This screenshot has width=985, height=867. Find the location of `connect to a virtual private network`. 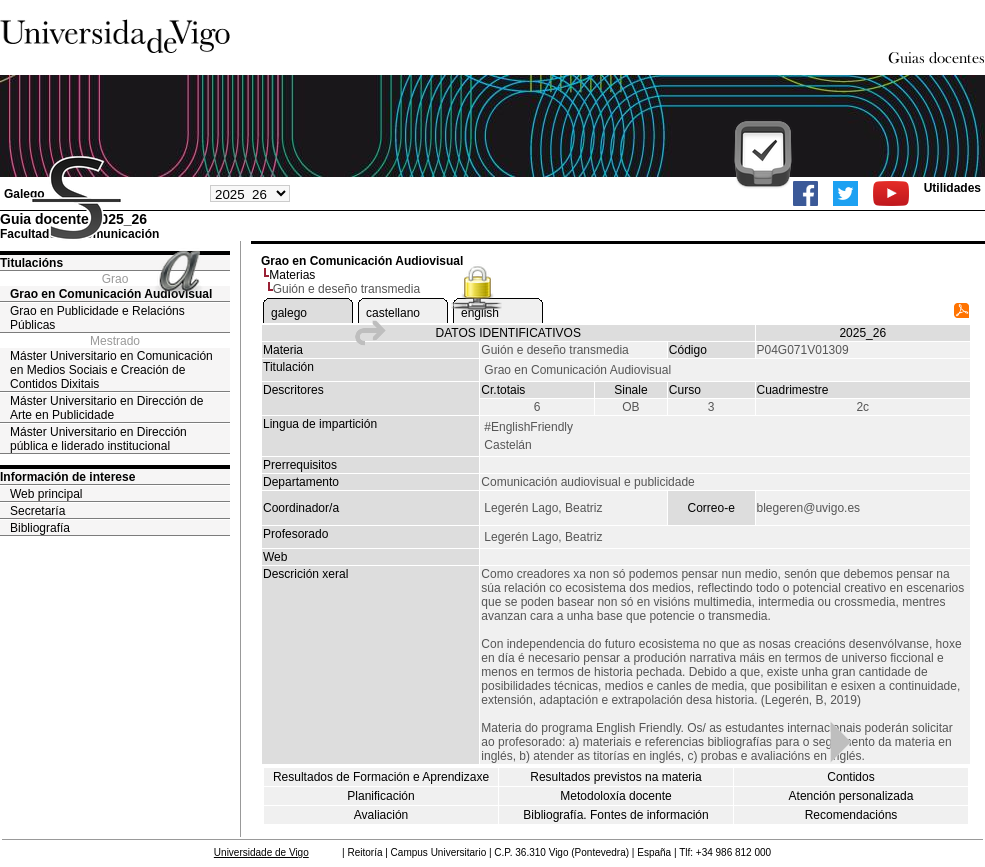

connect to a virtual private network is located at coordinates (477, 288).